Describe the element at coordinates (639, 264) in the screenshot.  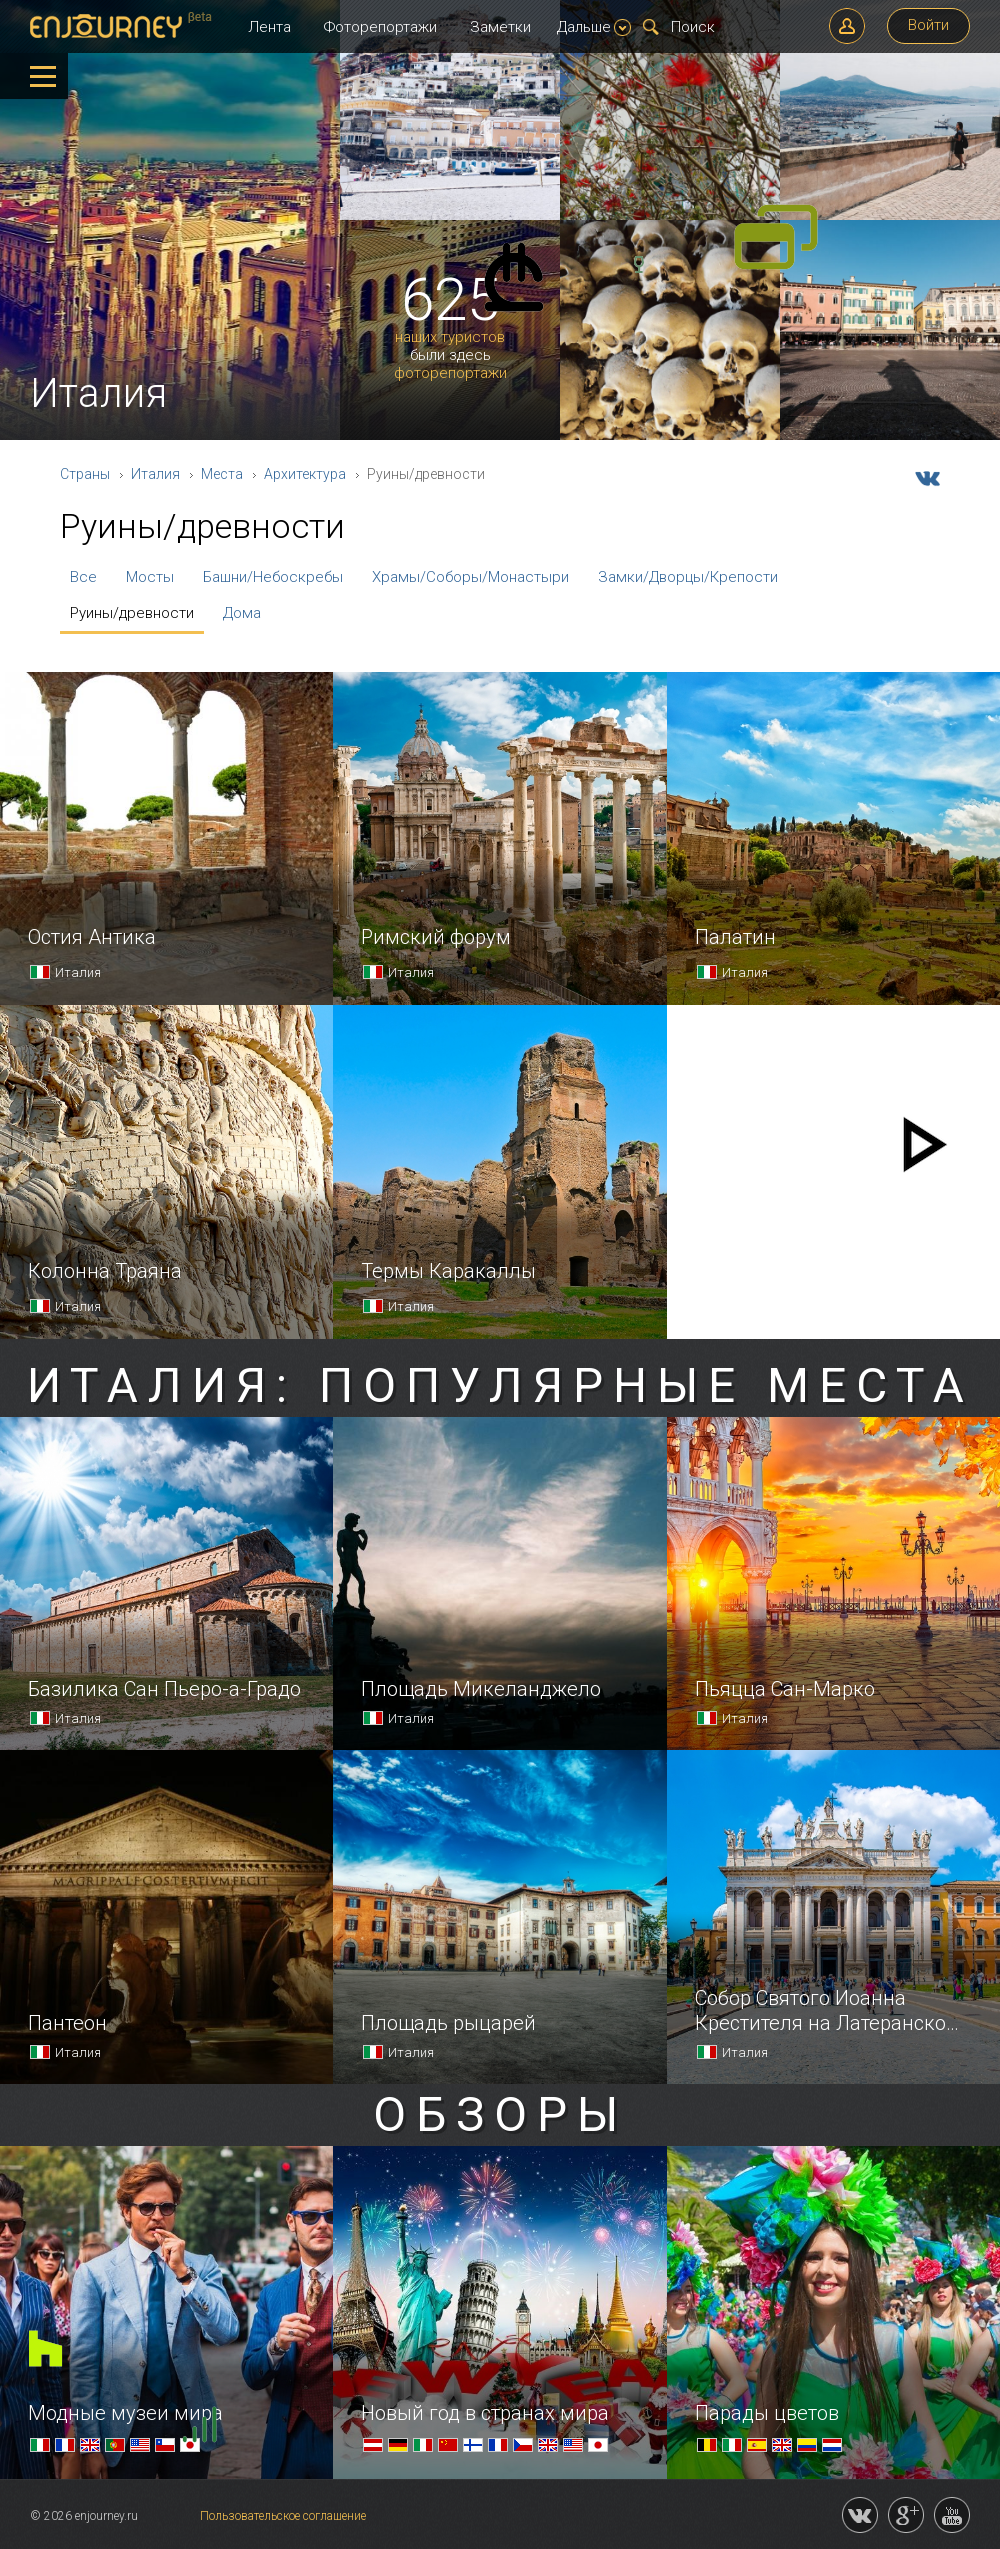
I see `browse wine or beverage options` at that location.